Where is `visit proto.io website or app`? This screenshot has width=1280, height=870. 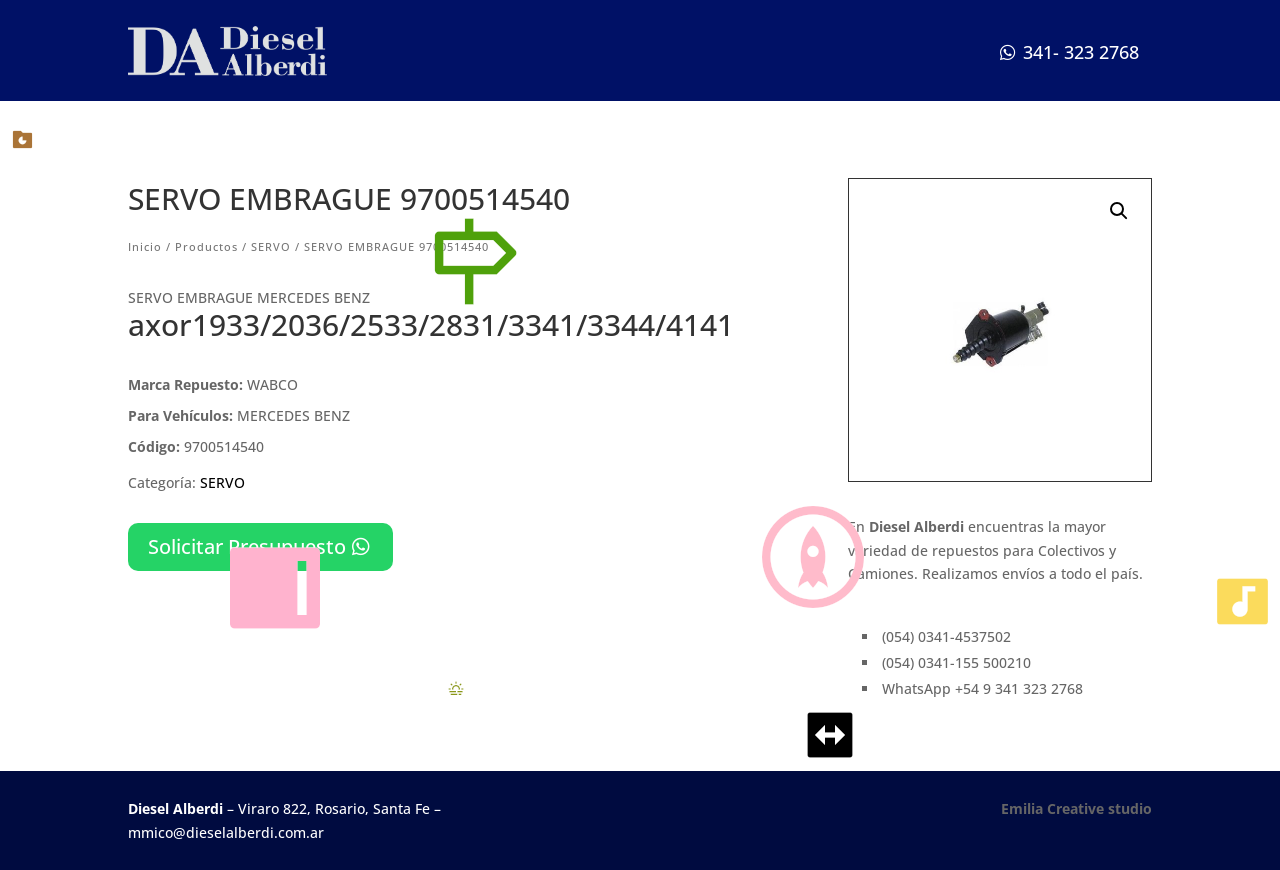
visit proto.io website or app is located at coordinates (813, 557).